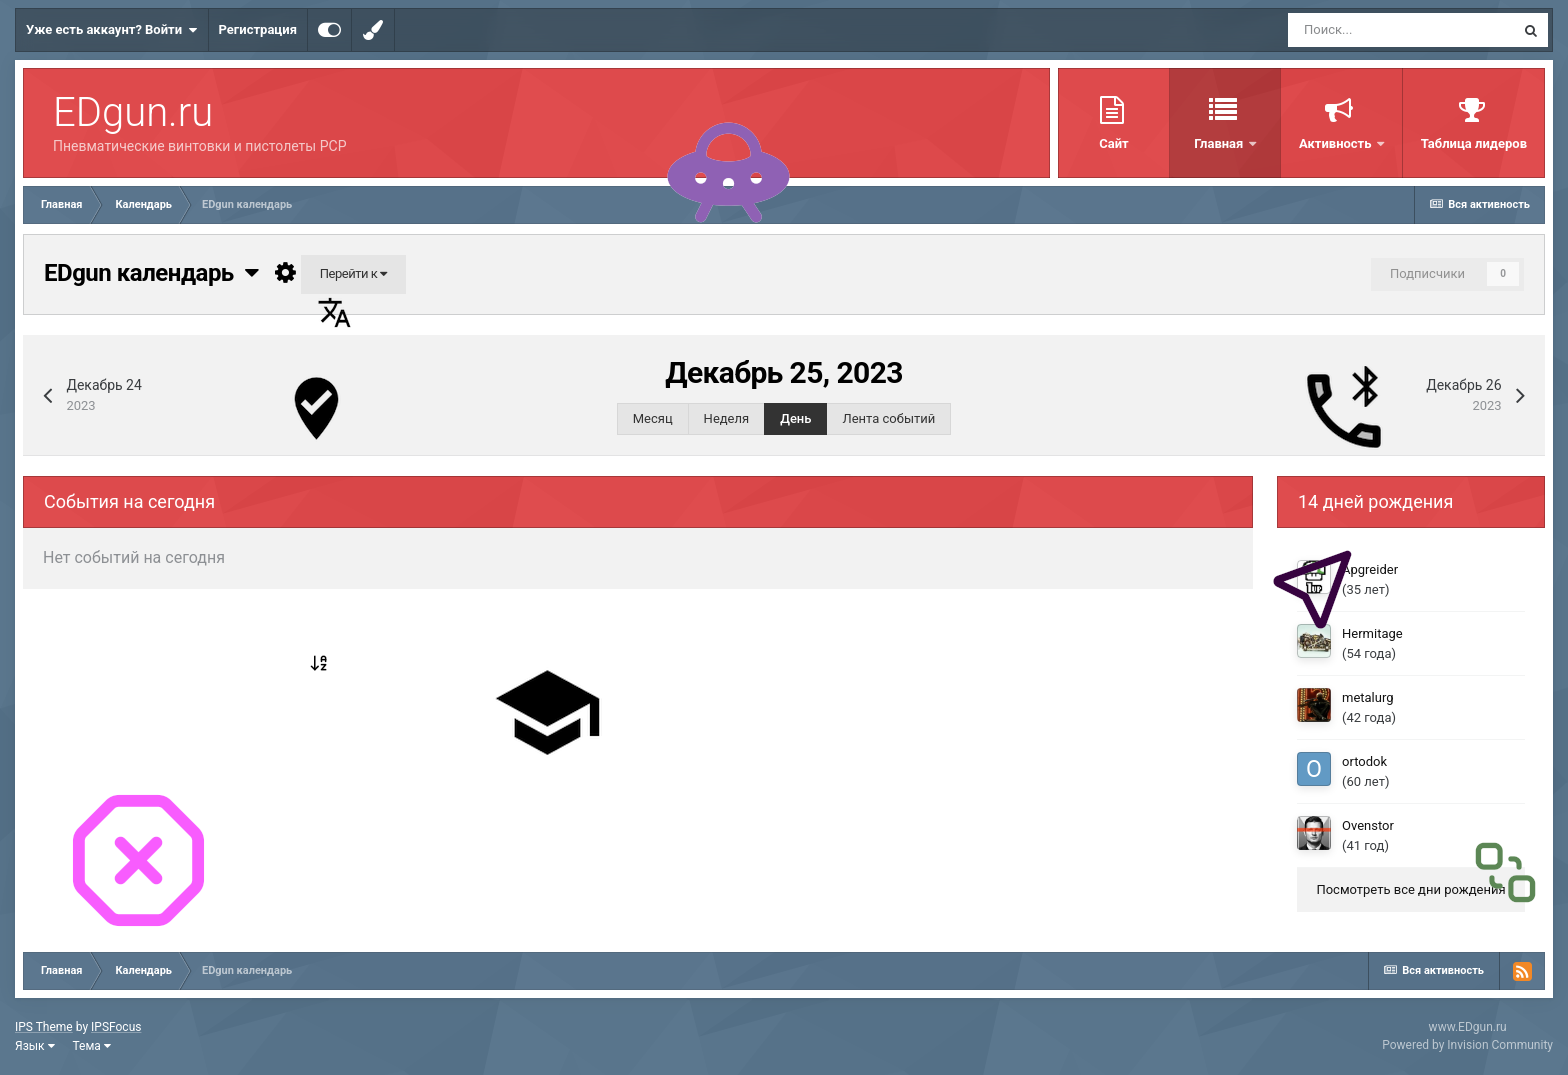 This screenshot has height=1075, width=1568. What do you see at coordinates (138, 860) in the screenshot?
I see `stop or cancel an action` at bounding box center [138, 860].